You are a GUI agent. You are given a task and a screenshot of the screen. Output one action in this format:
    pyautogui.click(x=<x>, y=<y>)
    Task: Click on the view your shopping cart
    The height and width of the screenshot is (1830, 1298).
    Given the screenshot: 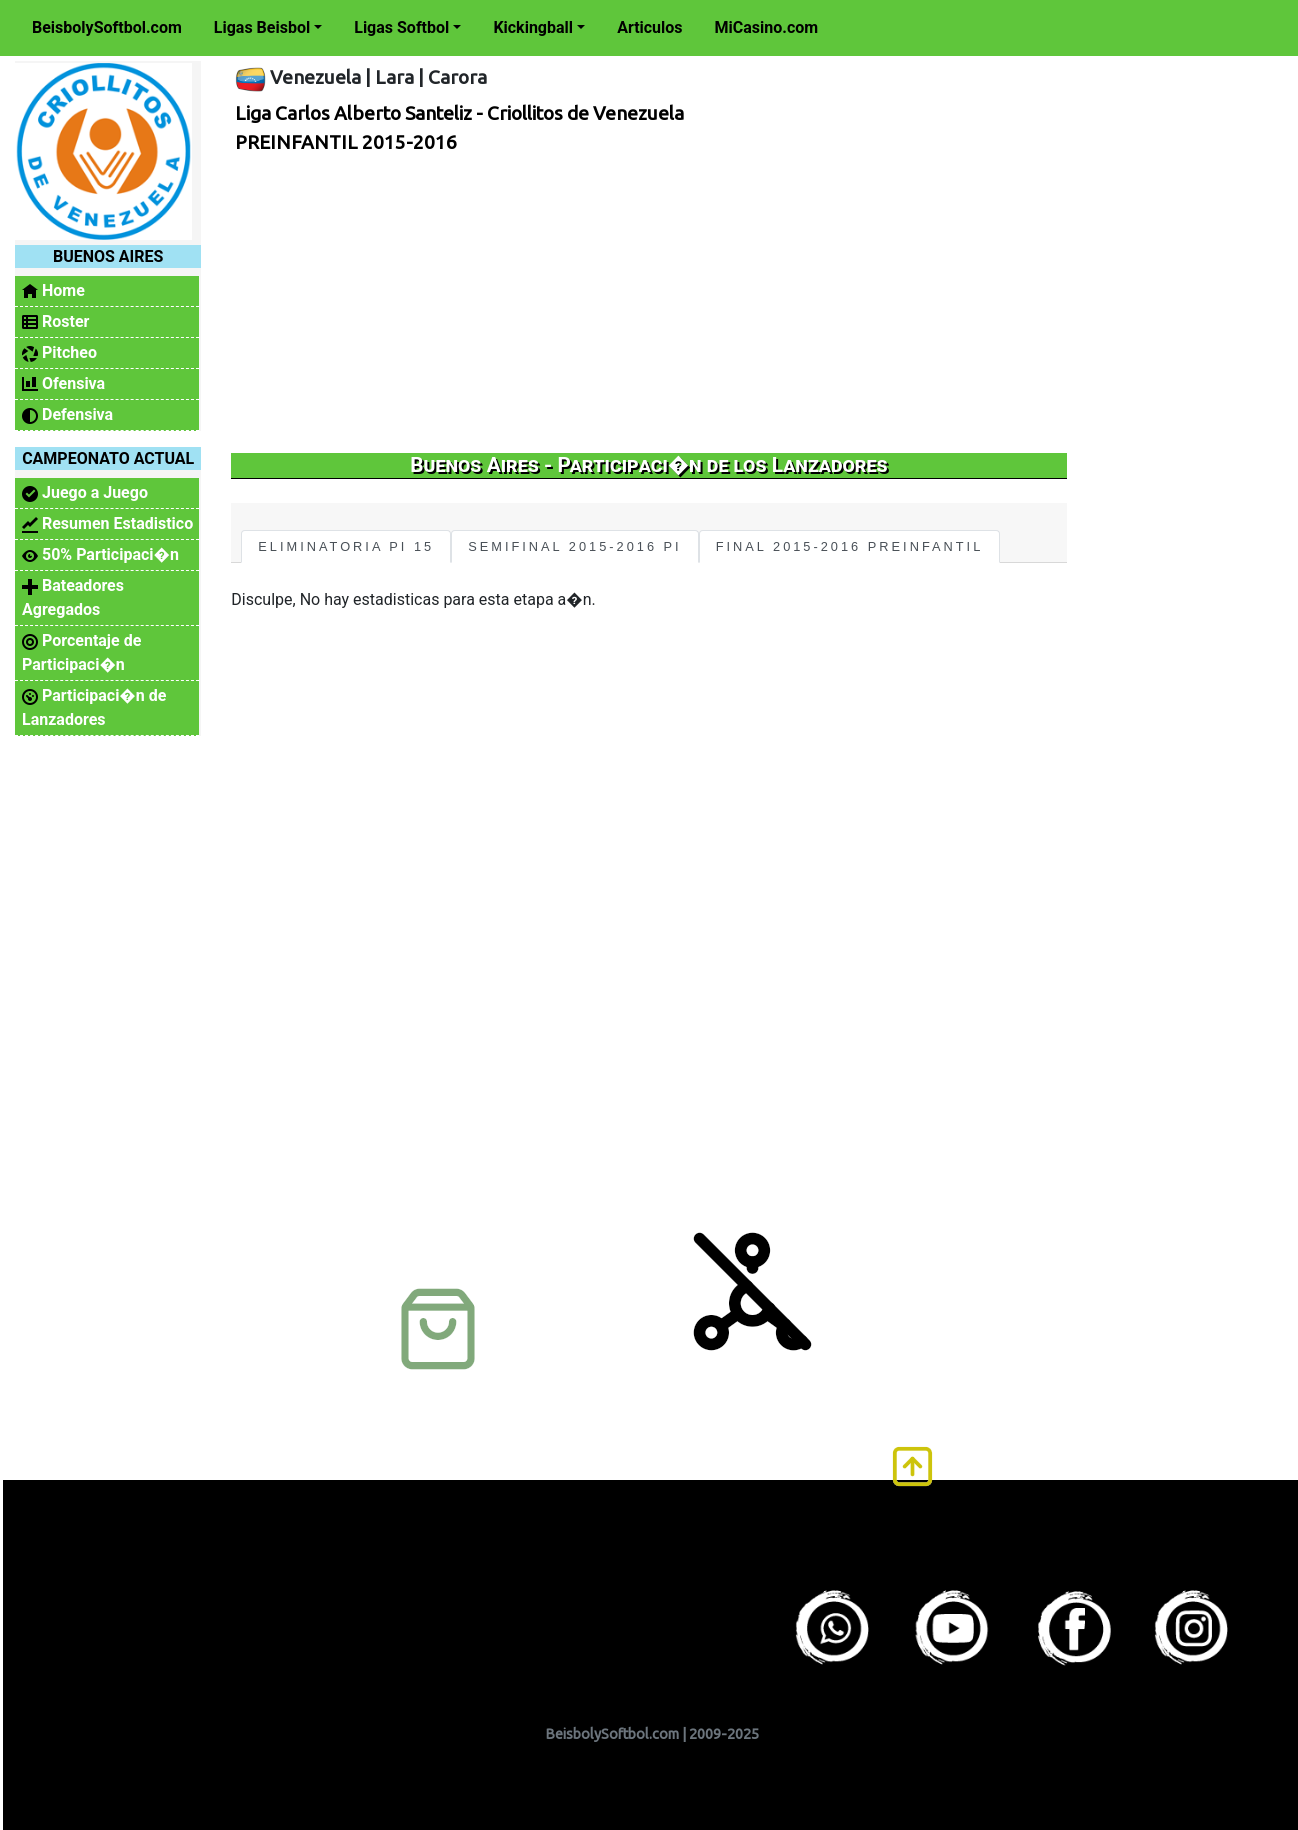 What is the action you would take?
    pyautogui.click(x=438, y=1329)
    